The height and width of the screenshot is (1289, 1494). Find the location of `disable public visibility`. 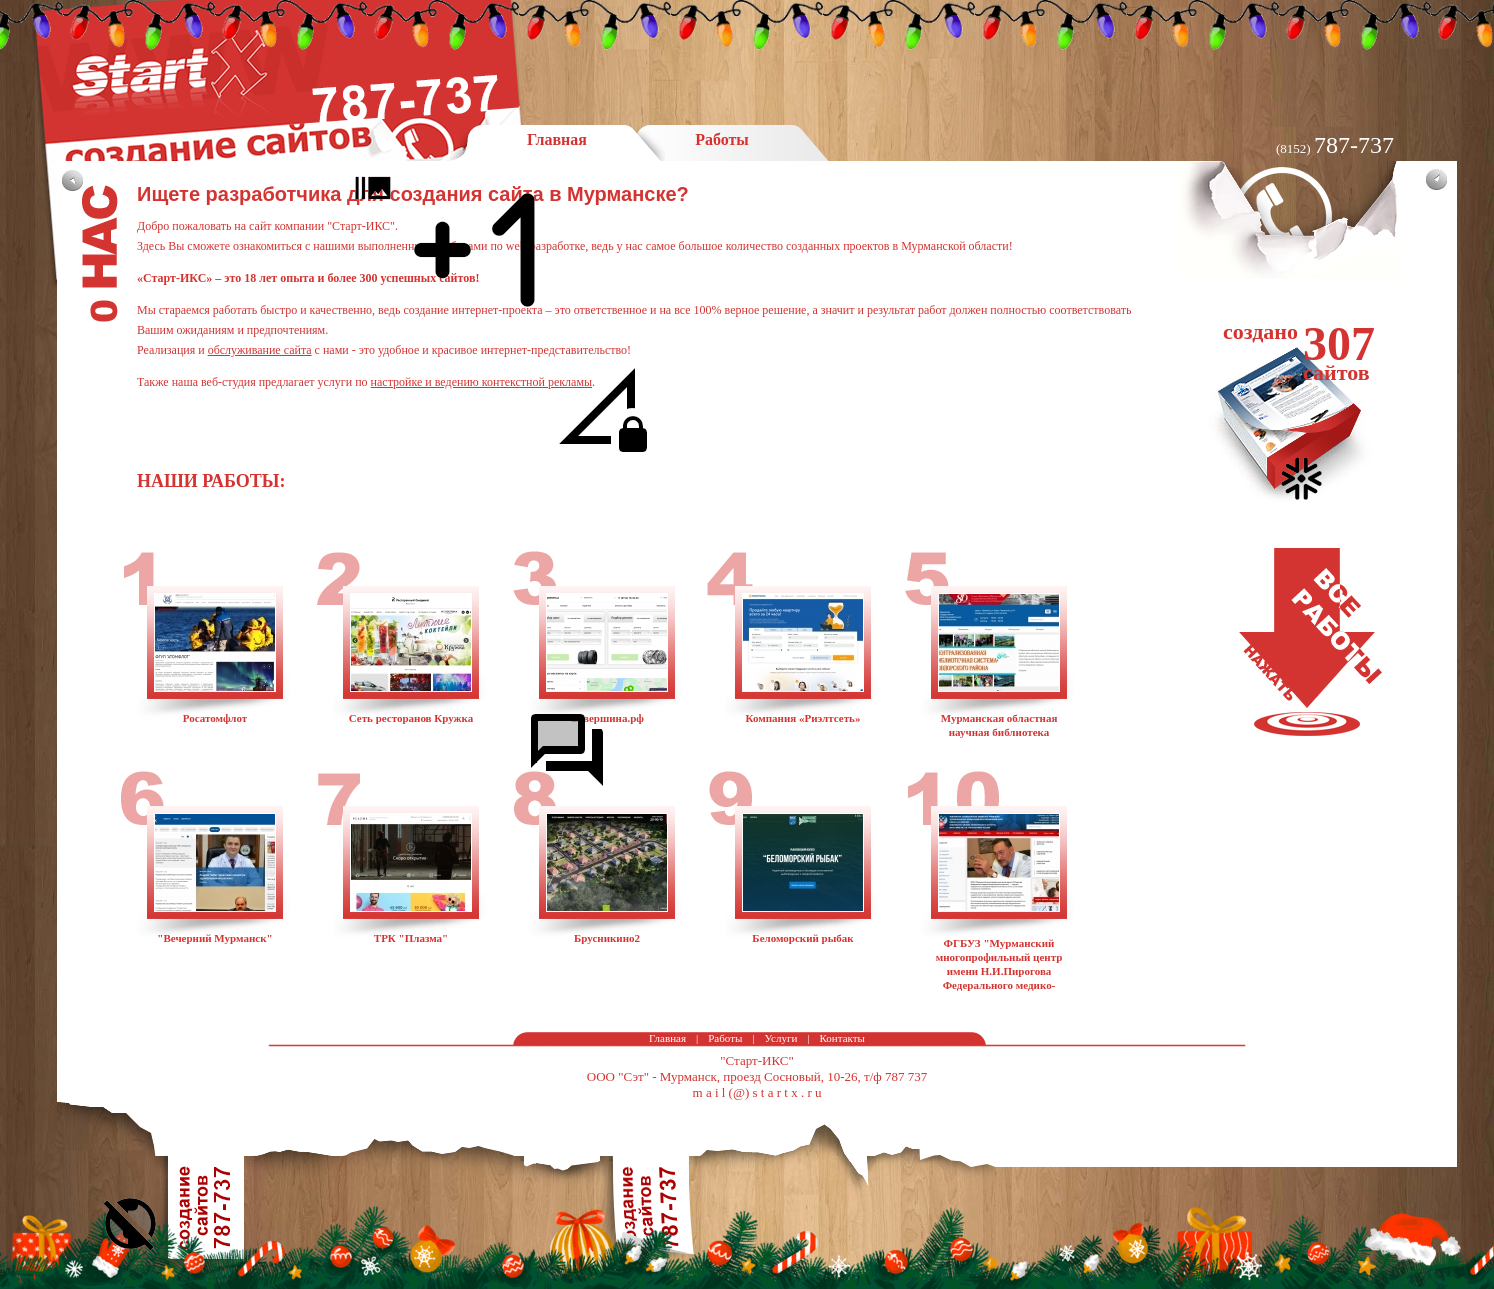

disable public visibility is located at coordinates (130, 1223).